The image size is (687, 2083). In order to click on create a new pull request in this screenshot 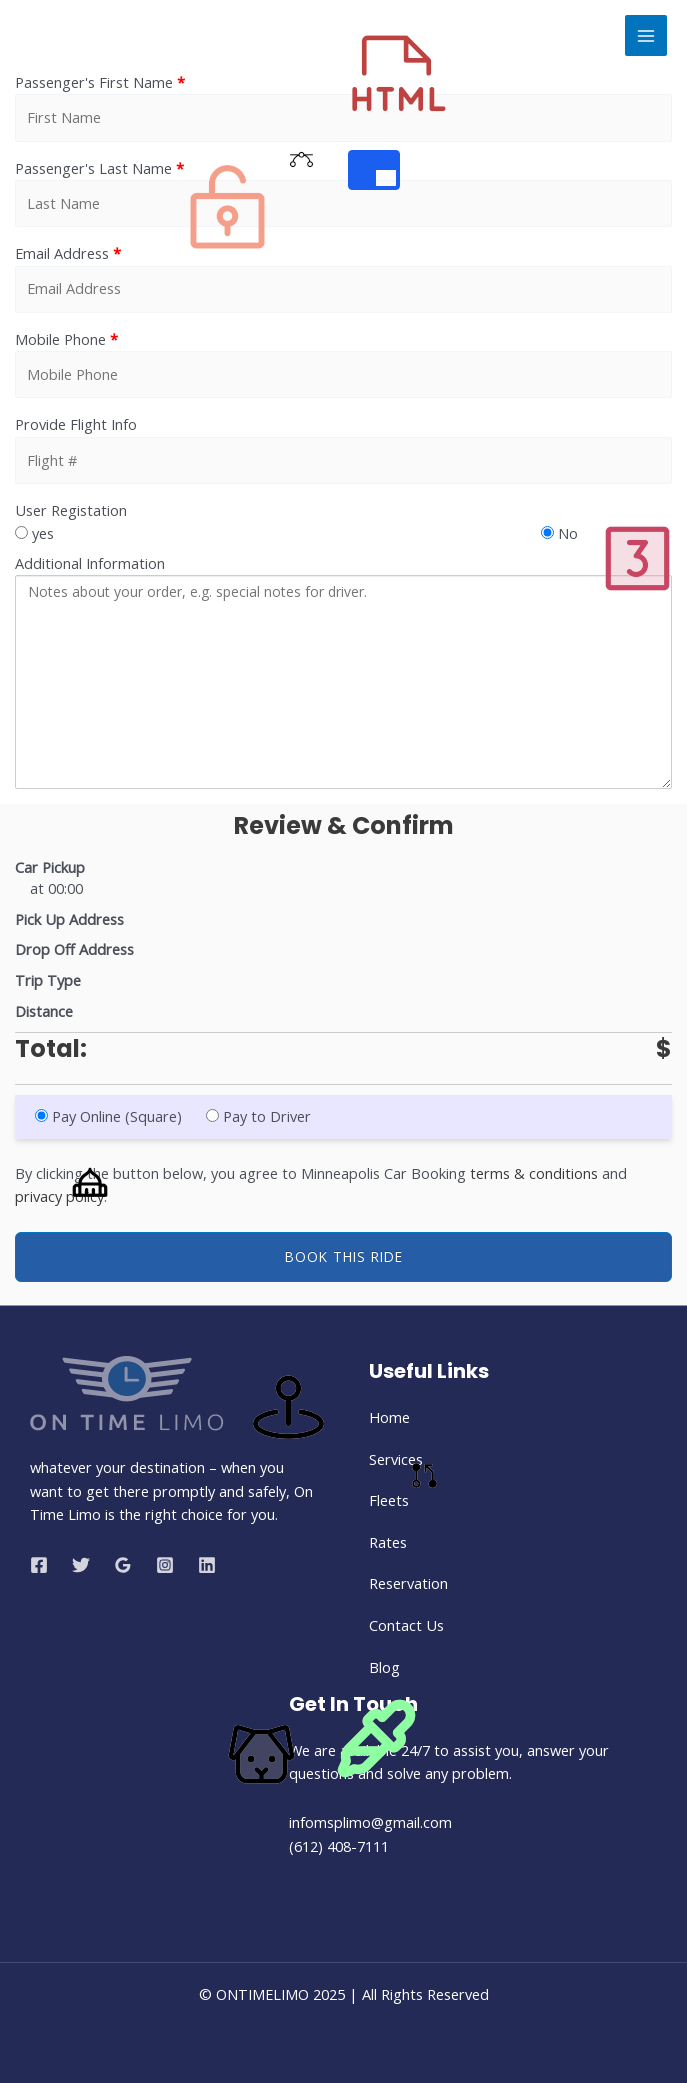, I will do `click(423, 1475)`.